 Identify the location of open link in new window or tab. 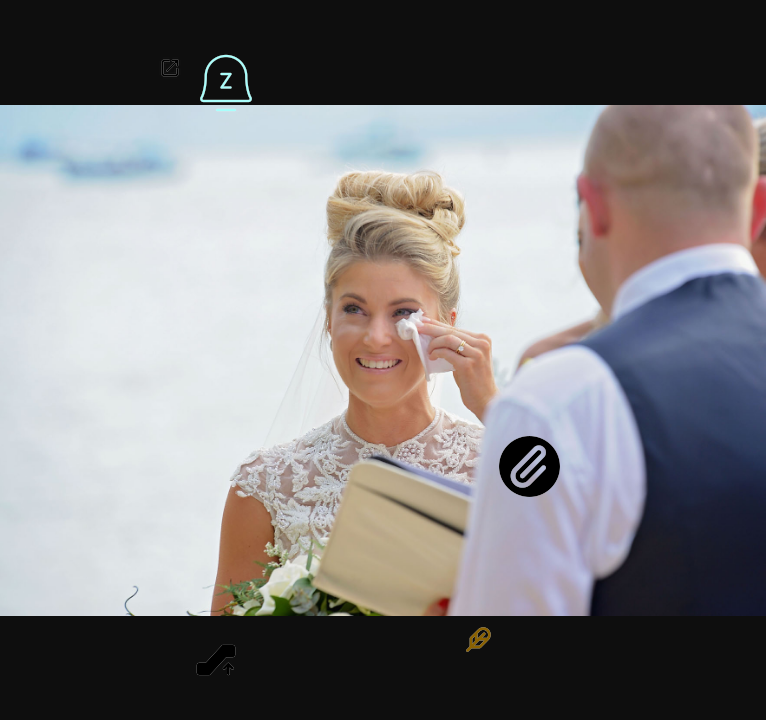
(170, 68).